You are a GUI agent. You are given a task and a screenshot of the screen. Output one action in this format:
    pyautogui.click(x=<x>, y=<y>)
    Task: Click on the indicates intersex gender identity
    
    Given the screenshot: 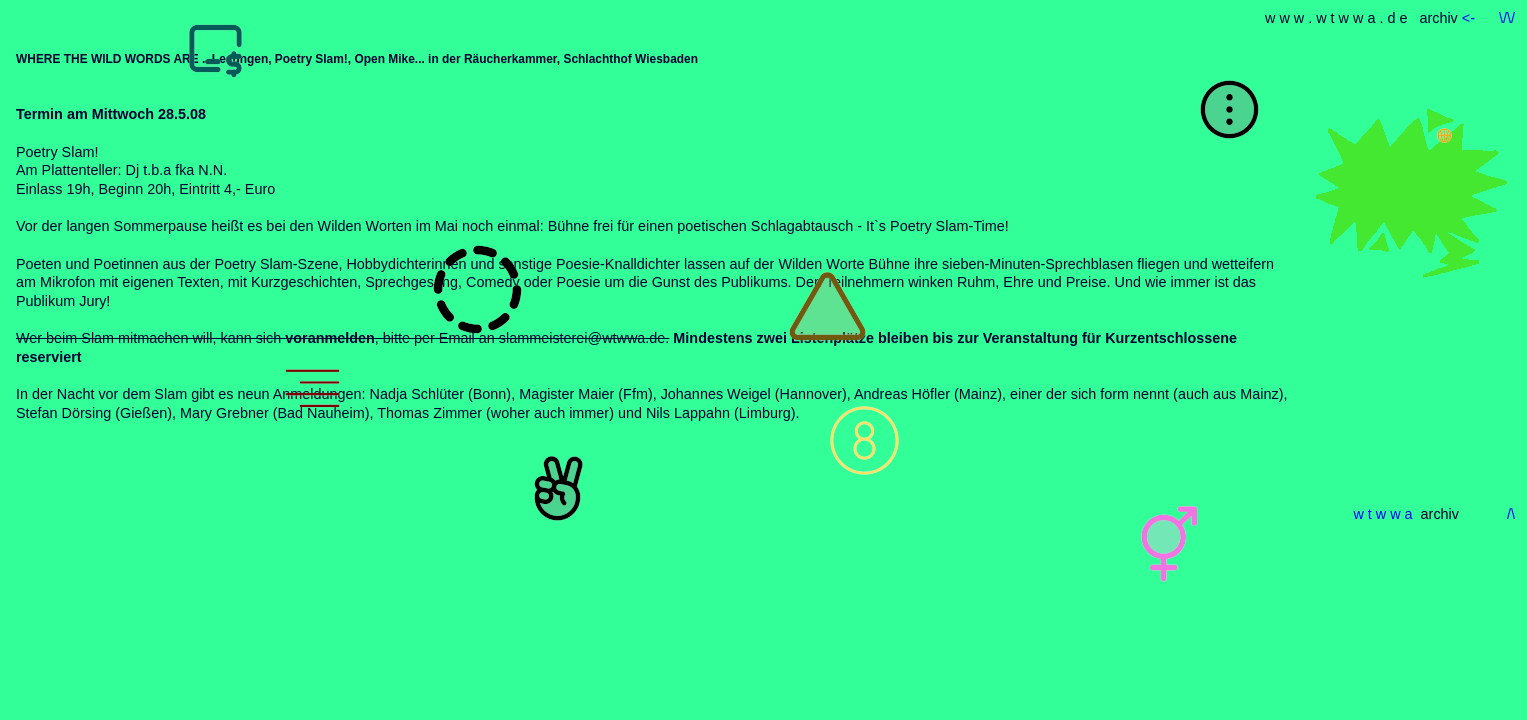 What is the action you would take?
    pyautogui.click(x=1166, y=542)
    